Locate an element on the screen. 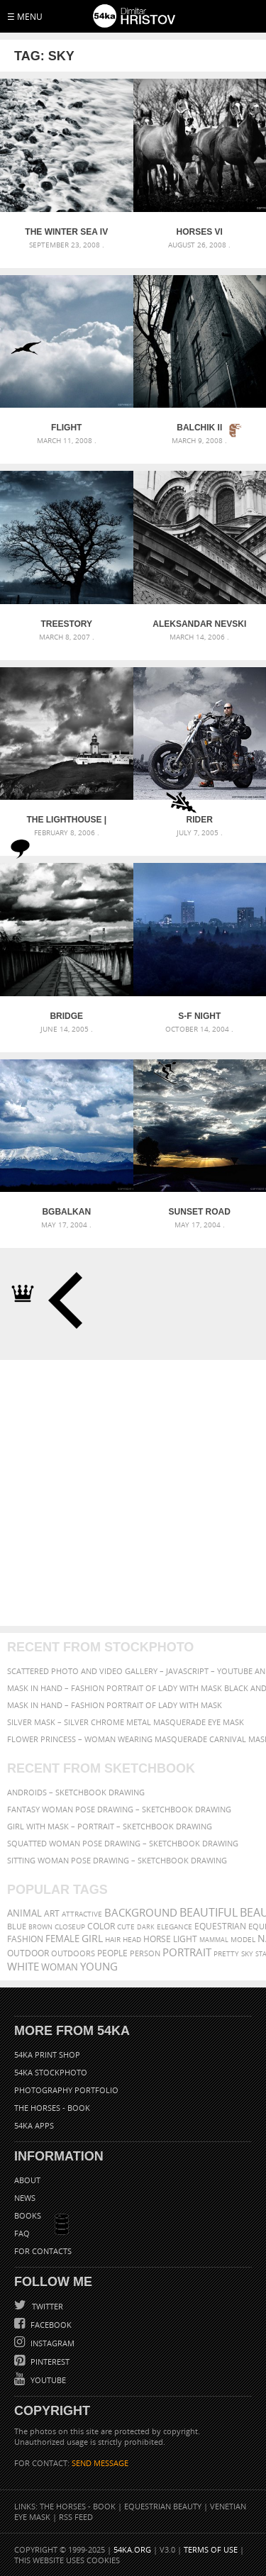 The width and height of the screenshot is (266, 2576). access snake totem or serpent-themed game content is located at coordinates (235, 430).